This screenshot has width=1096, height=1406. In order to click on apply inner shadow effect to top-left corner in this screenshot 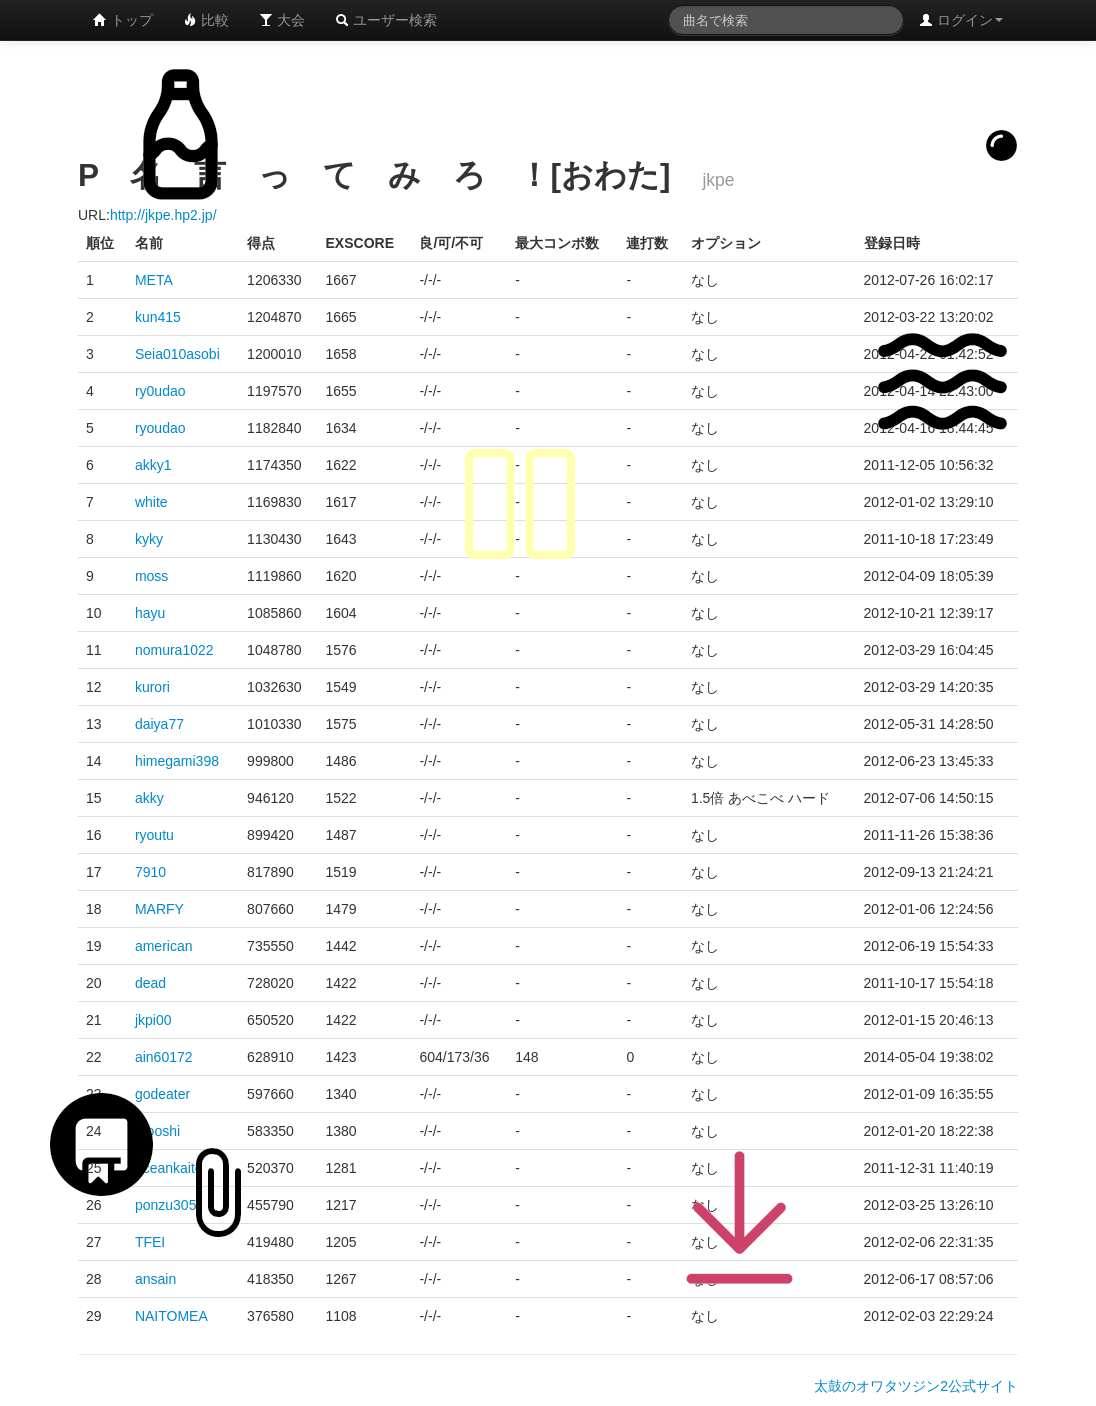, I will do `click(1001, 145)`.